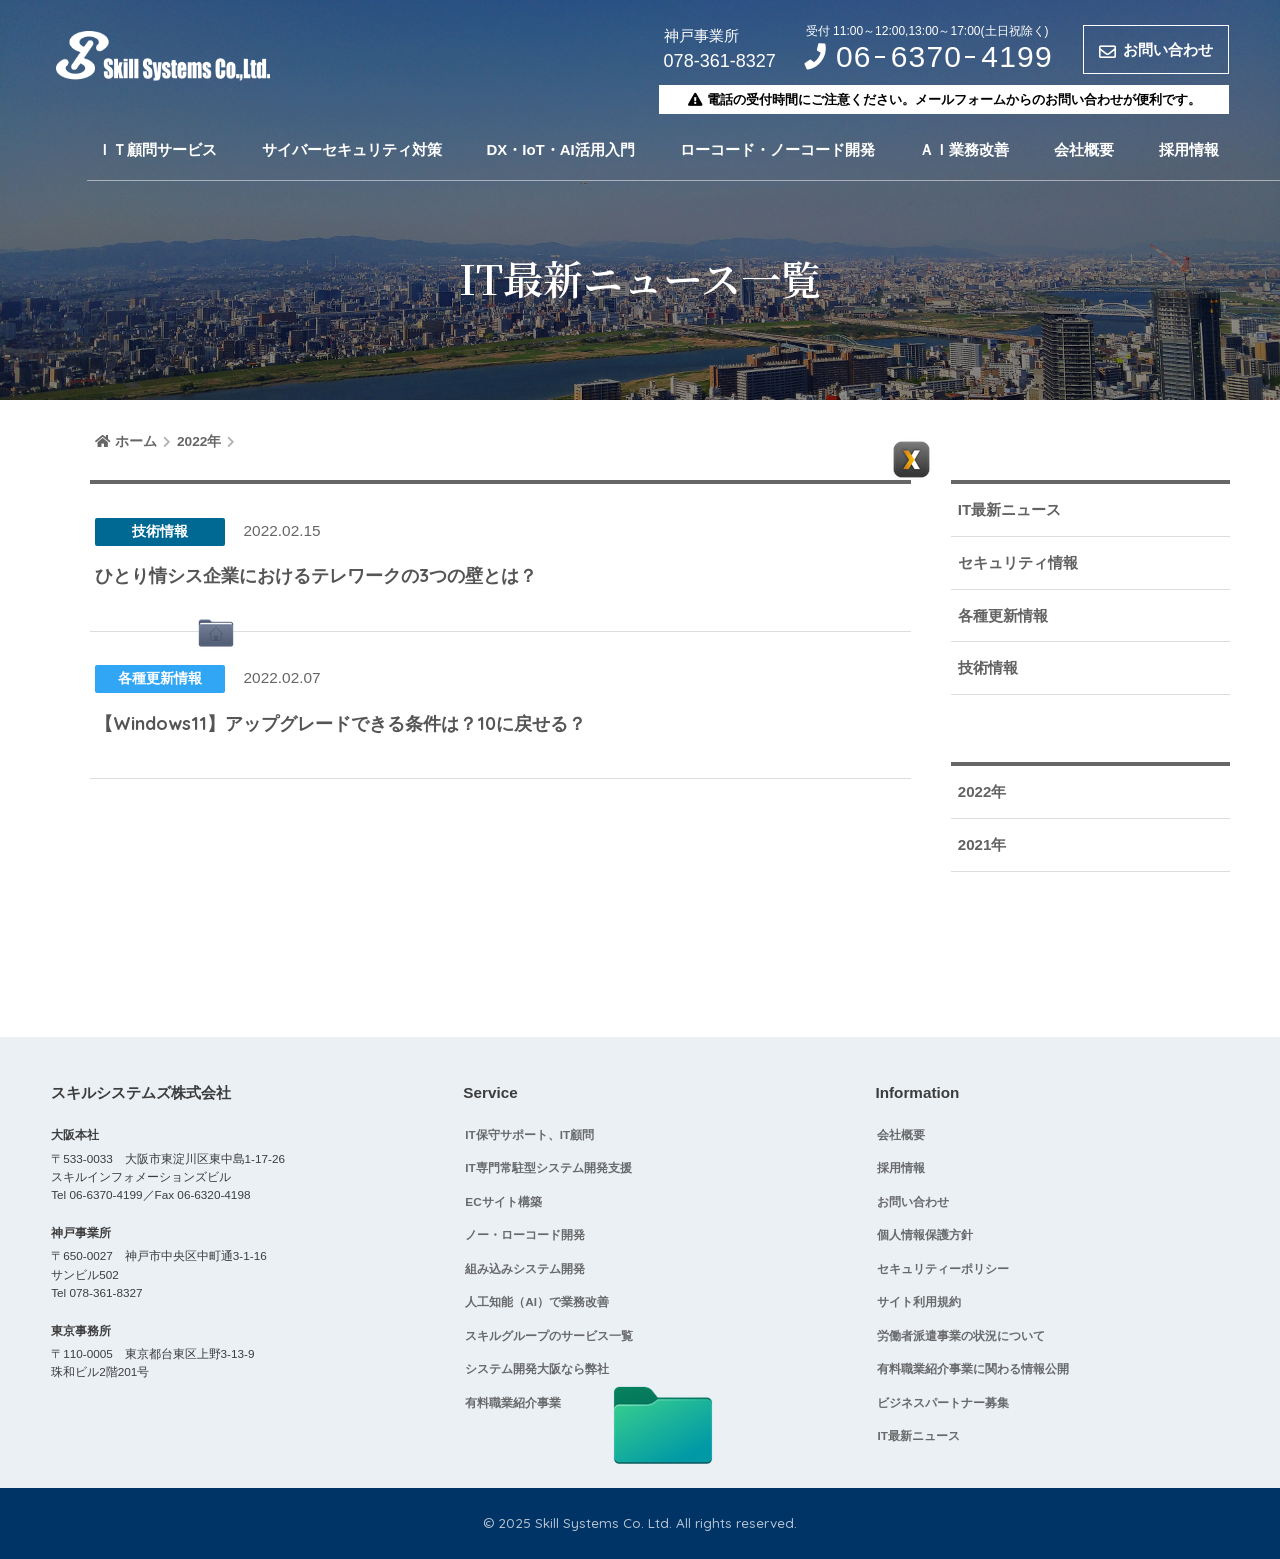 The width and height of the screenshot is (1280, 1559). Describe the element at coordinates (663, 1428) in the screenshot. I see `open the green folder` at that location.